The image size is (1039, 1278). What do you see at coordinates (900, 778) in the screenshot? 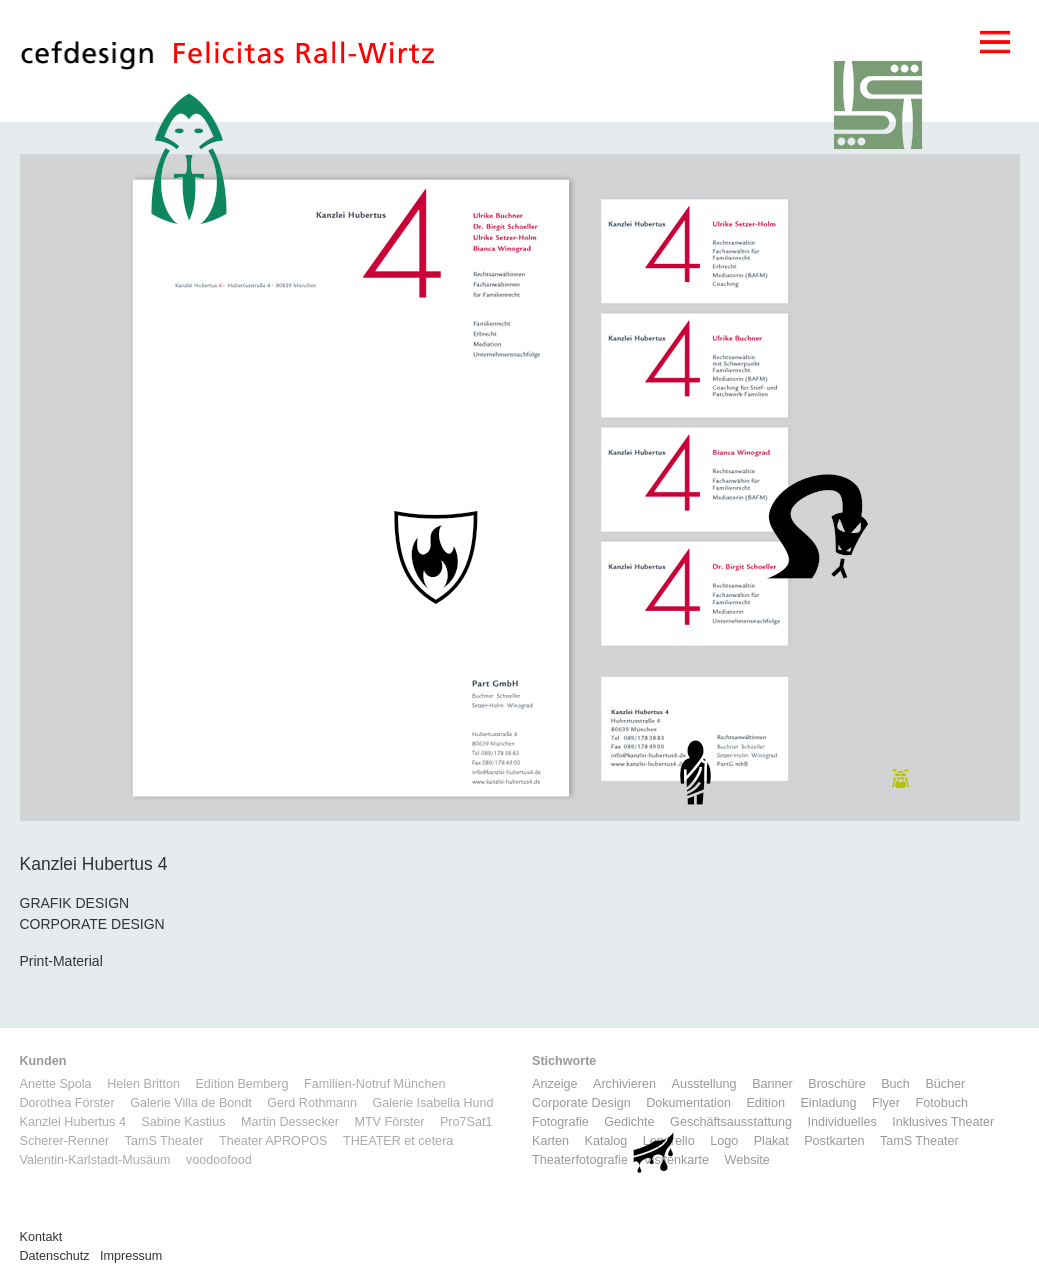
I see `equip armor or cape to character` at bounding box center [900, 778].